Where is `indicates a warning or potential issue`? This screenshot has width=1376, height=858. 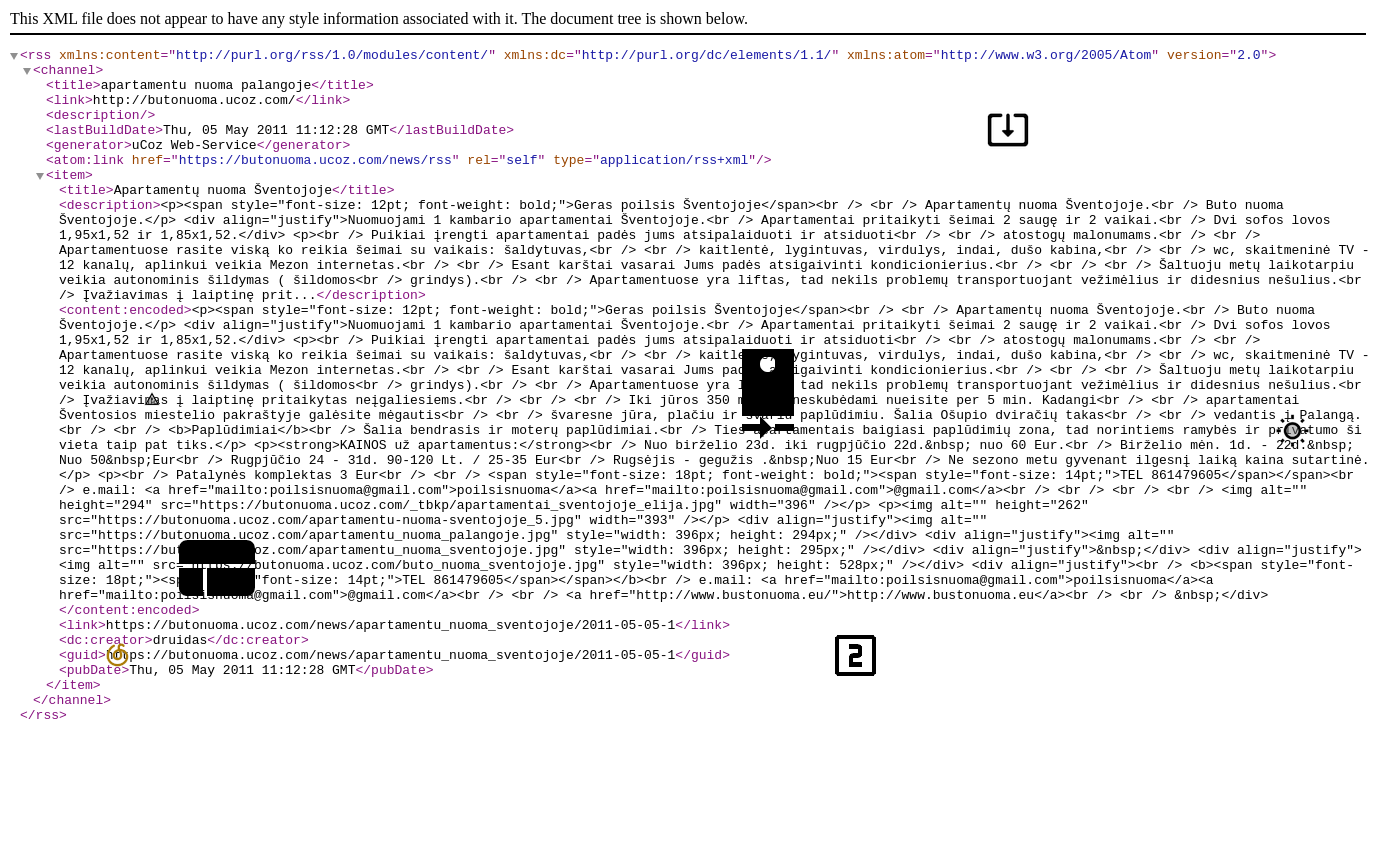 indicates a warning or potential issue is located at coordinates (152, 399).